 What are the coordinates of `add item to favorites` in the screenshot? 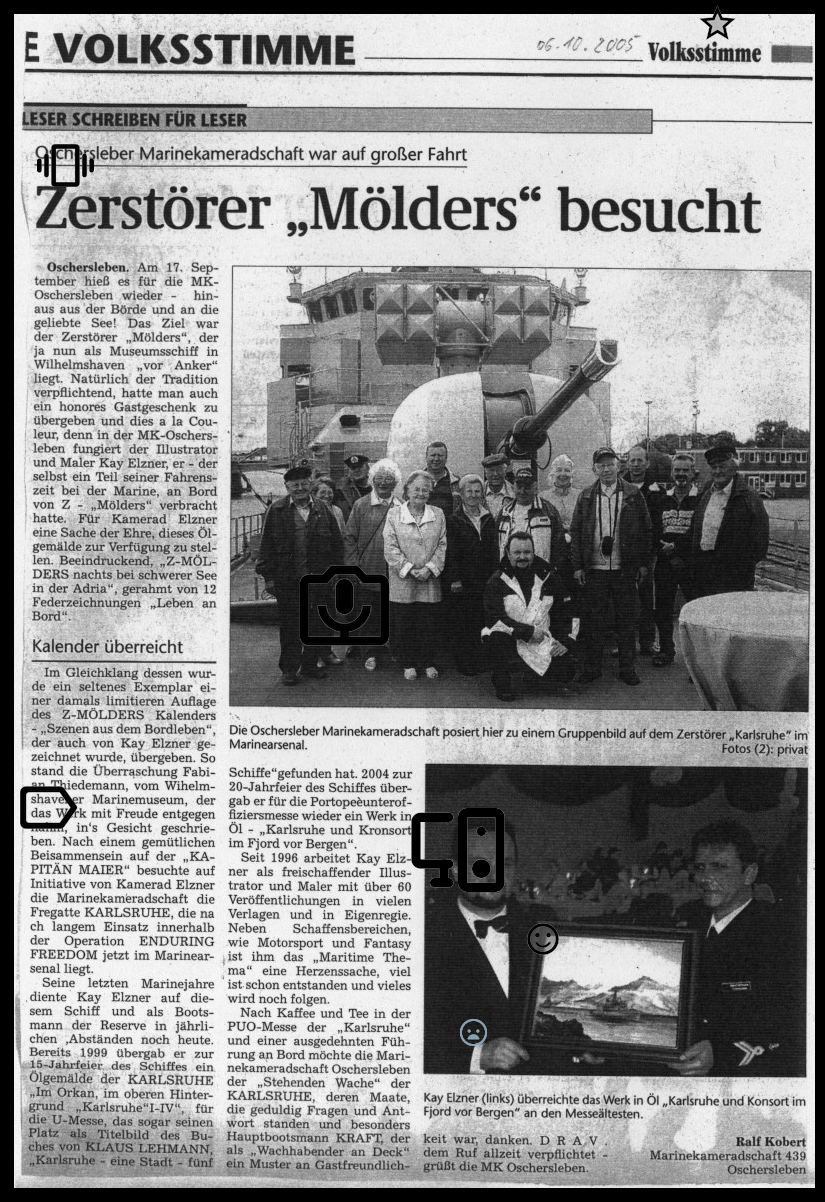 It's located at (717, 23).